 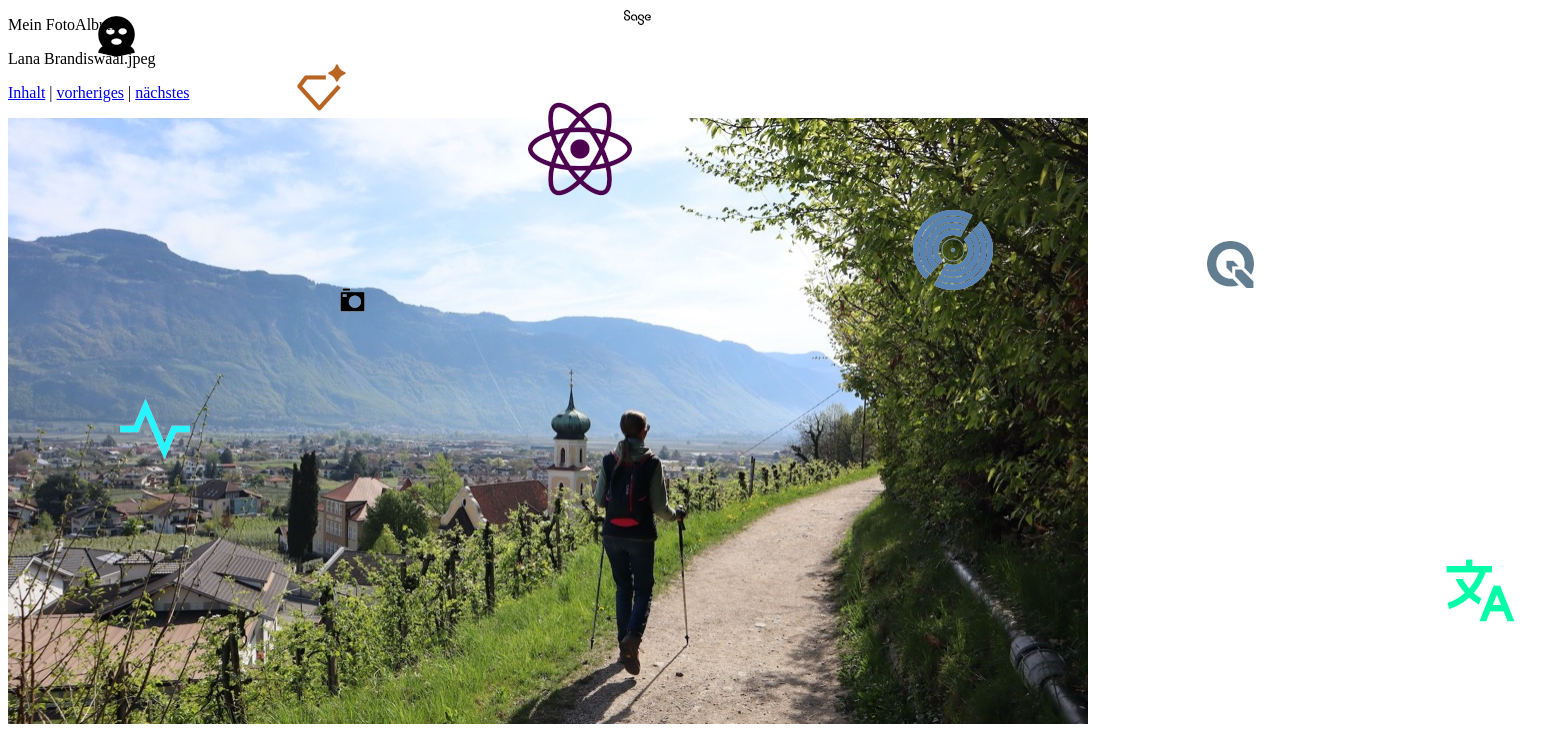 I want to click on open QGIS geographic information system application, so click(x=1230, y=264).